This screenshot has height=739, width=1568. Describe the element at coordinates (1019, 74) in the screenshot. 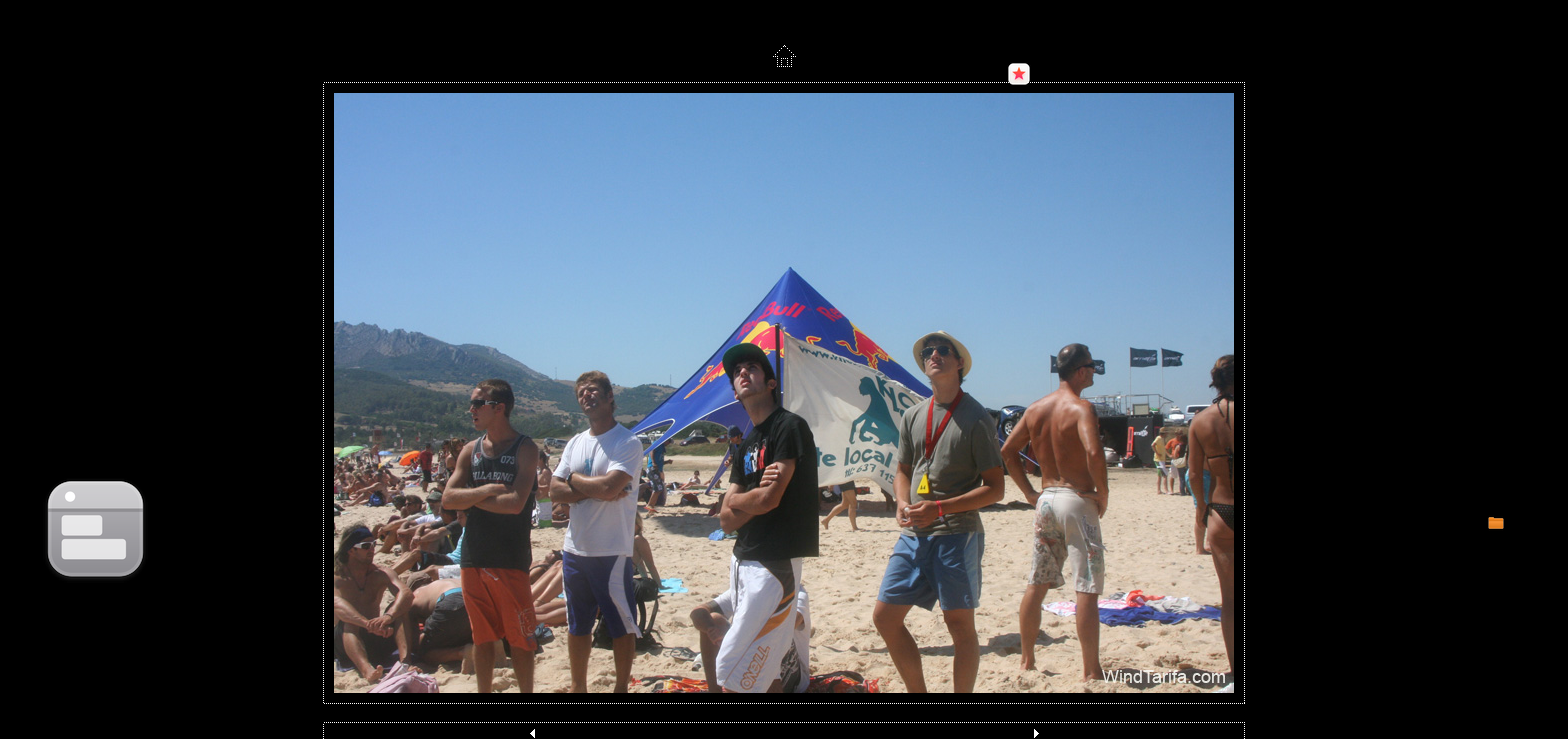

I see `open bookmarks manager app` at that location.